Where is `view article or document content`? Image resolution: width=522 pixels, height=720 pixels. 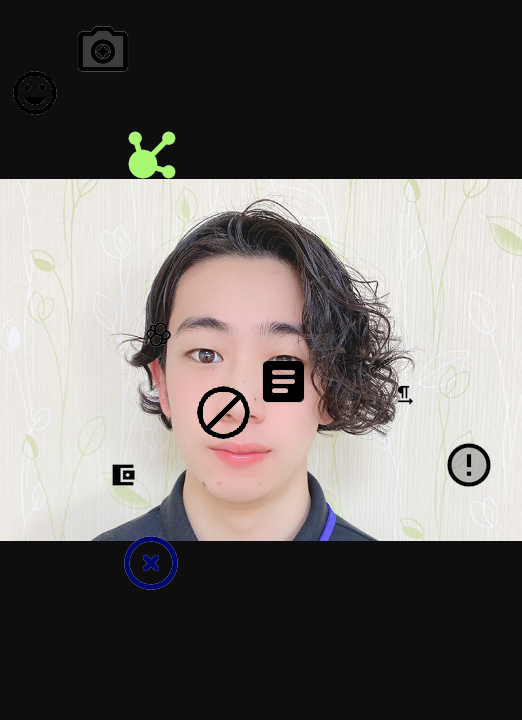
view article or document content is located at coordinates (283, 381).